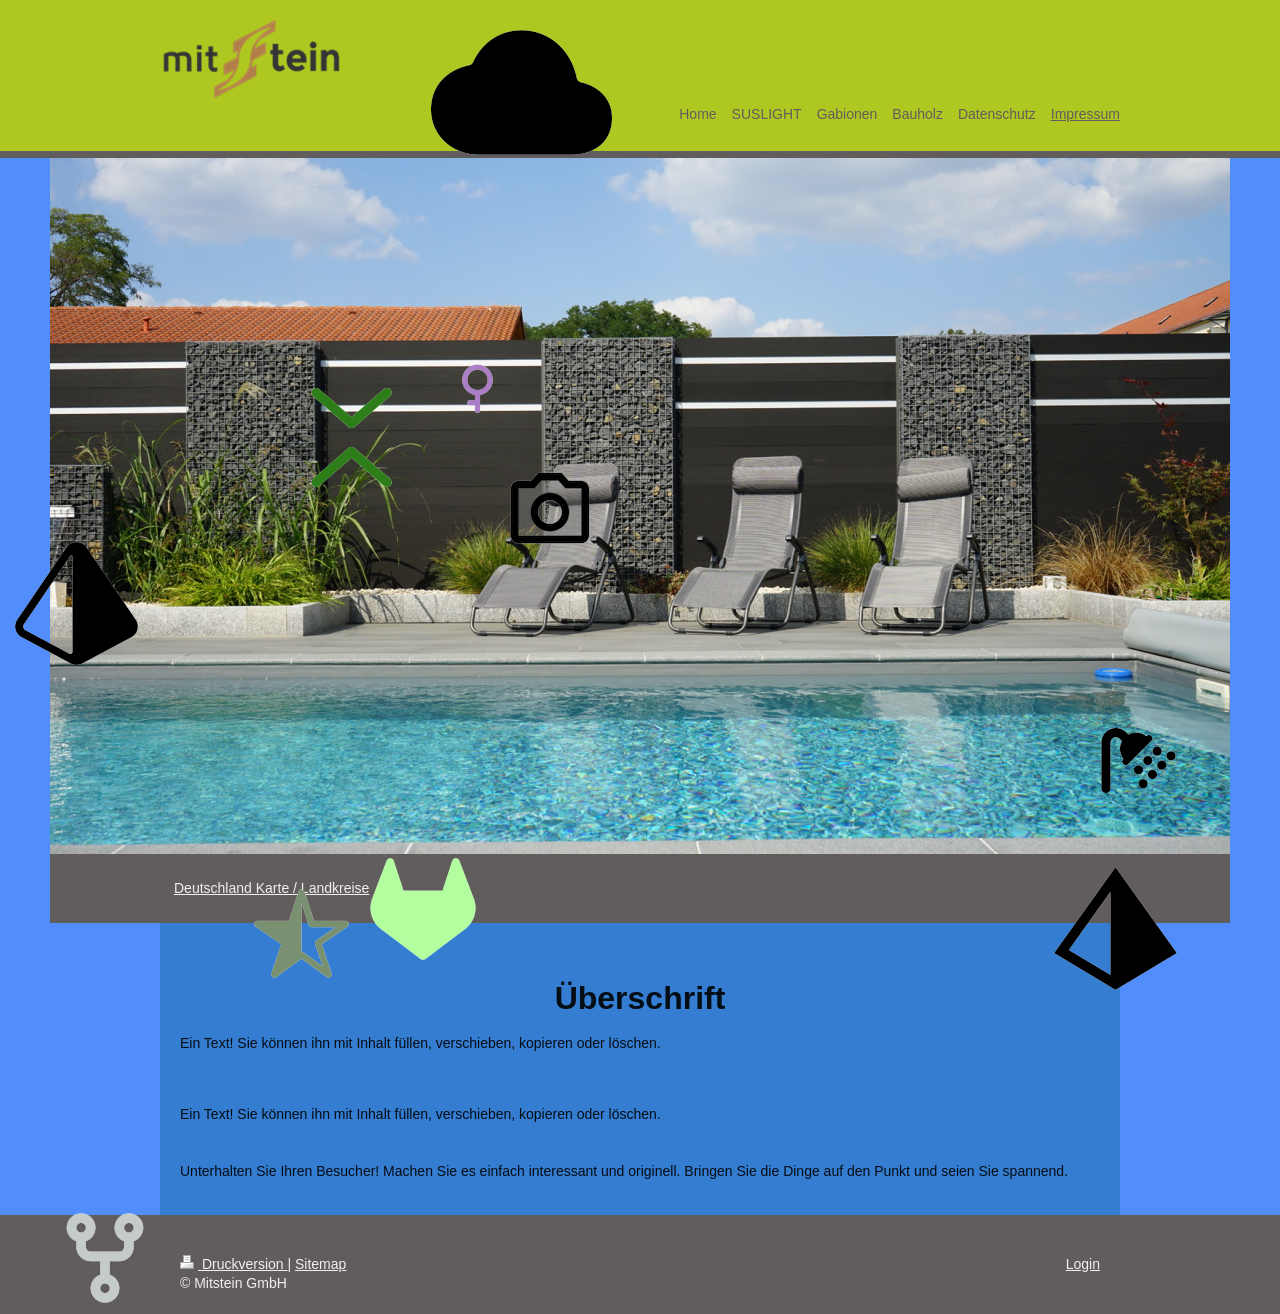 The image size is (1280, 1314). Describe the element at coordinates (423, 909) in the screenshot. I see `open GitLab repository` at that location.